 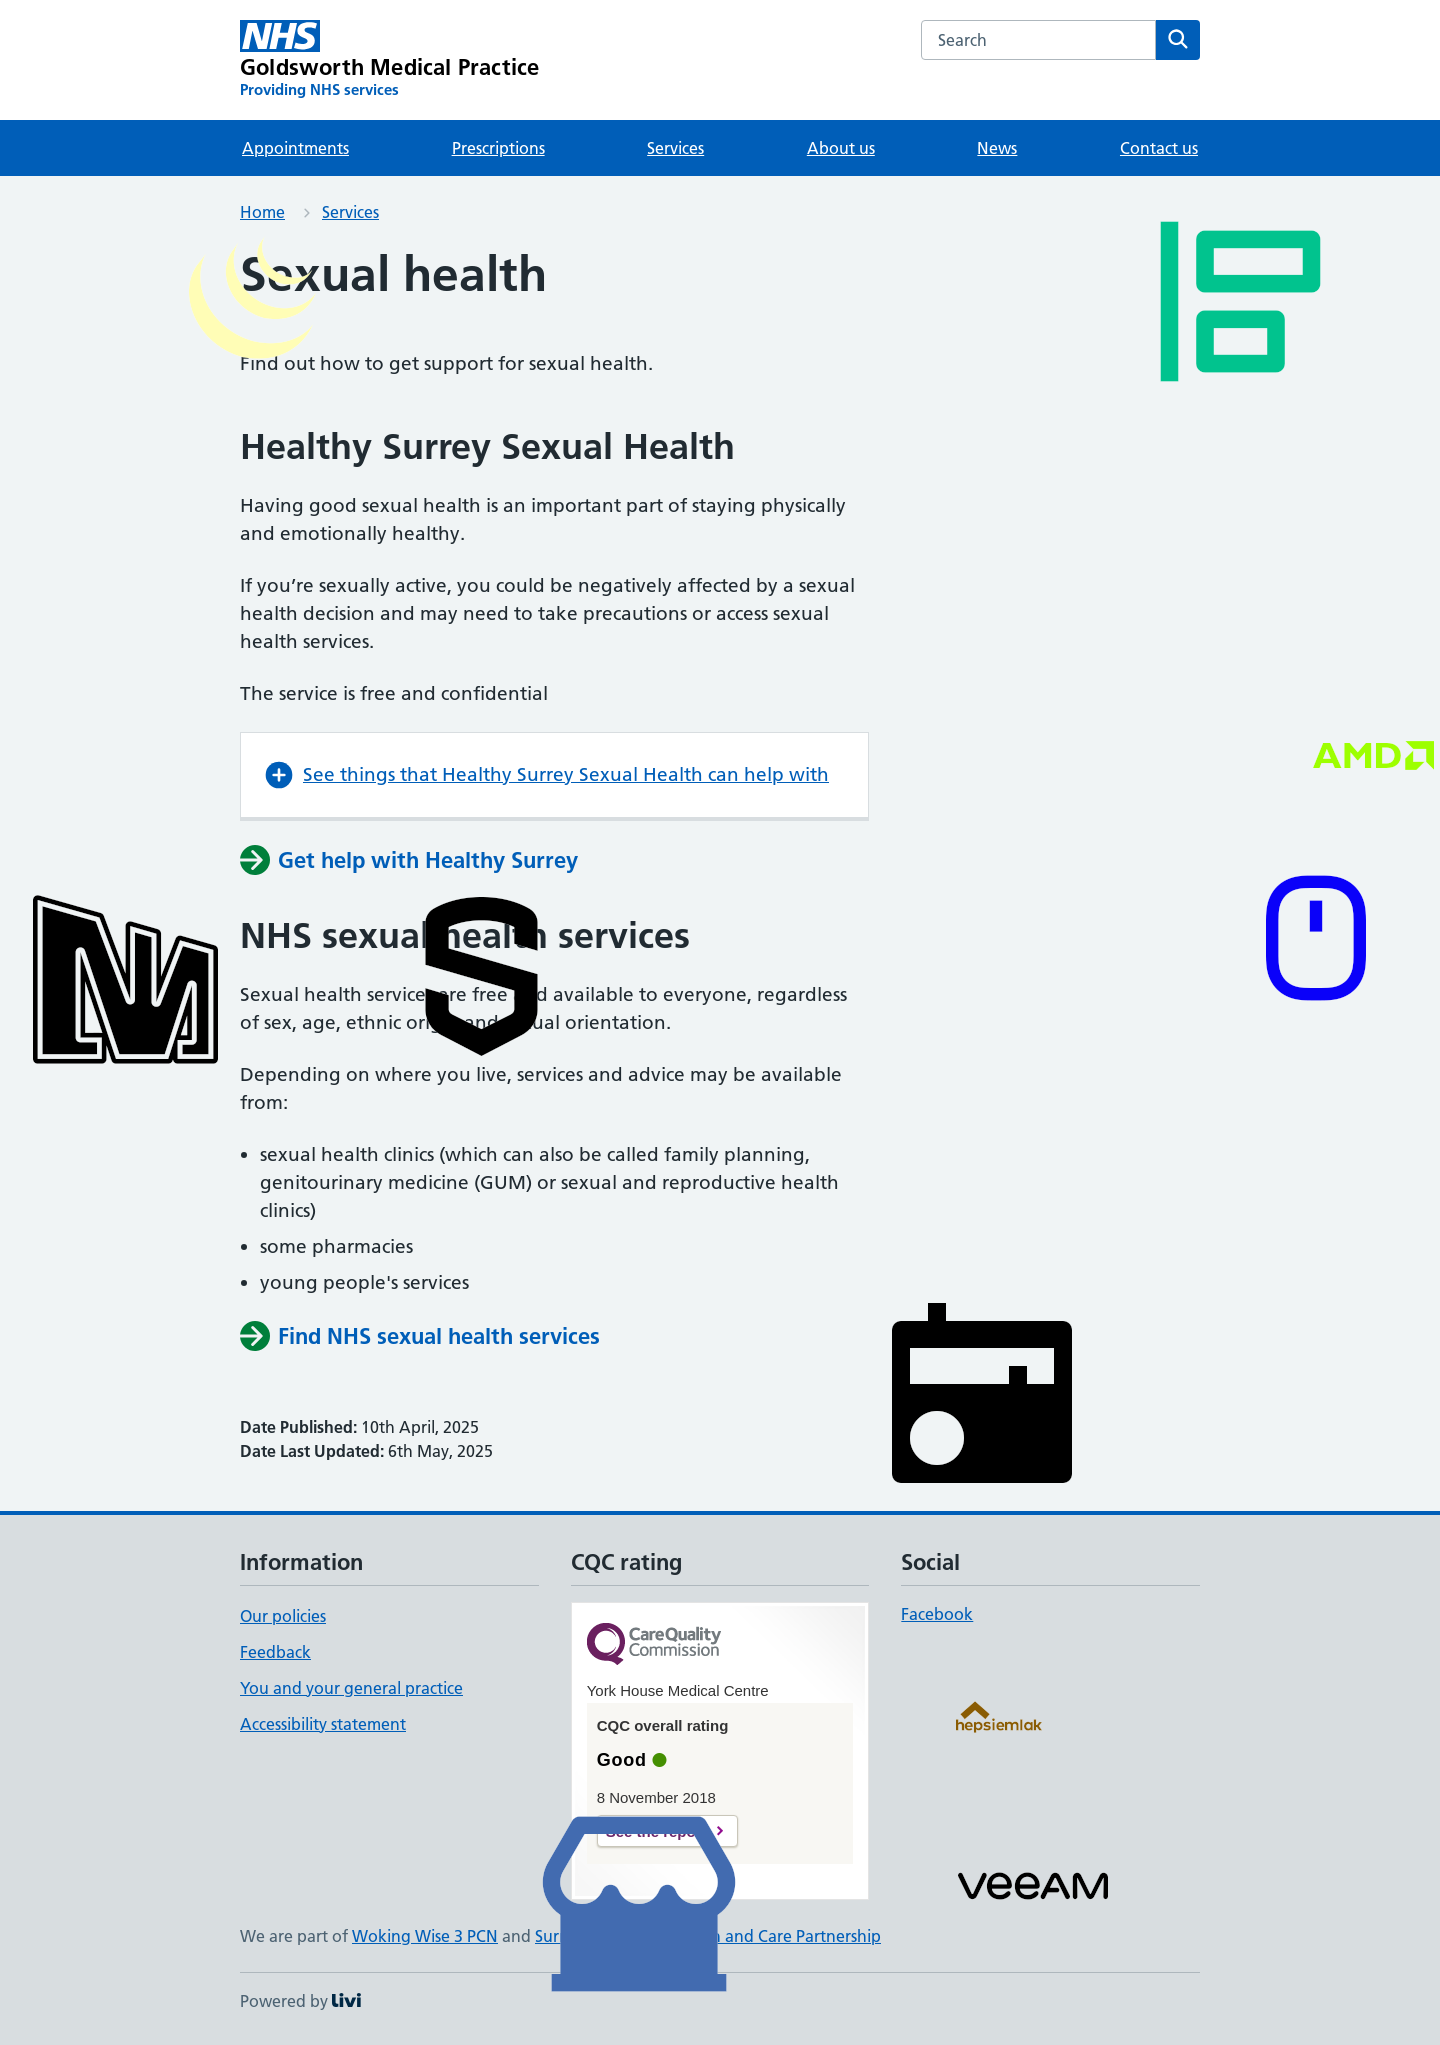 What do you see at coordinates (999, 1717) in the screenshot?
I see `open the Hepsiemlak real estate app` at bounding box center [999, 1717].